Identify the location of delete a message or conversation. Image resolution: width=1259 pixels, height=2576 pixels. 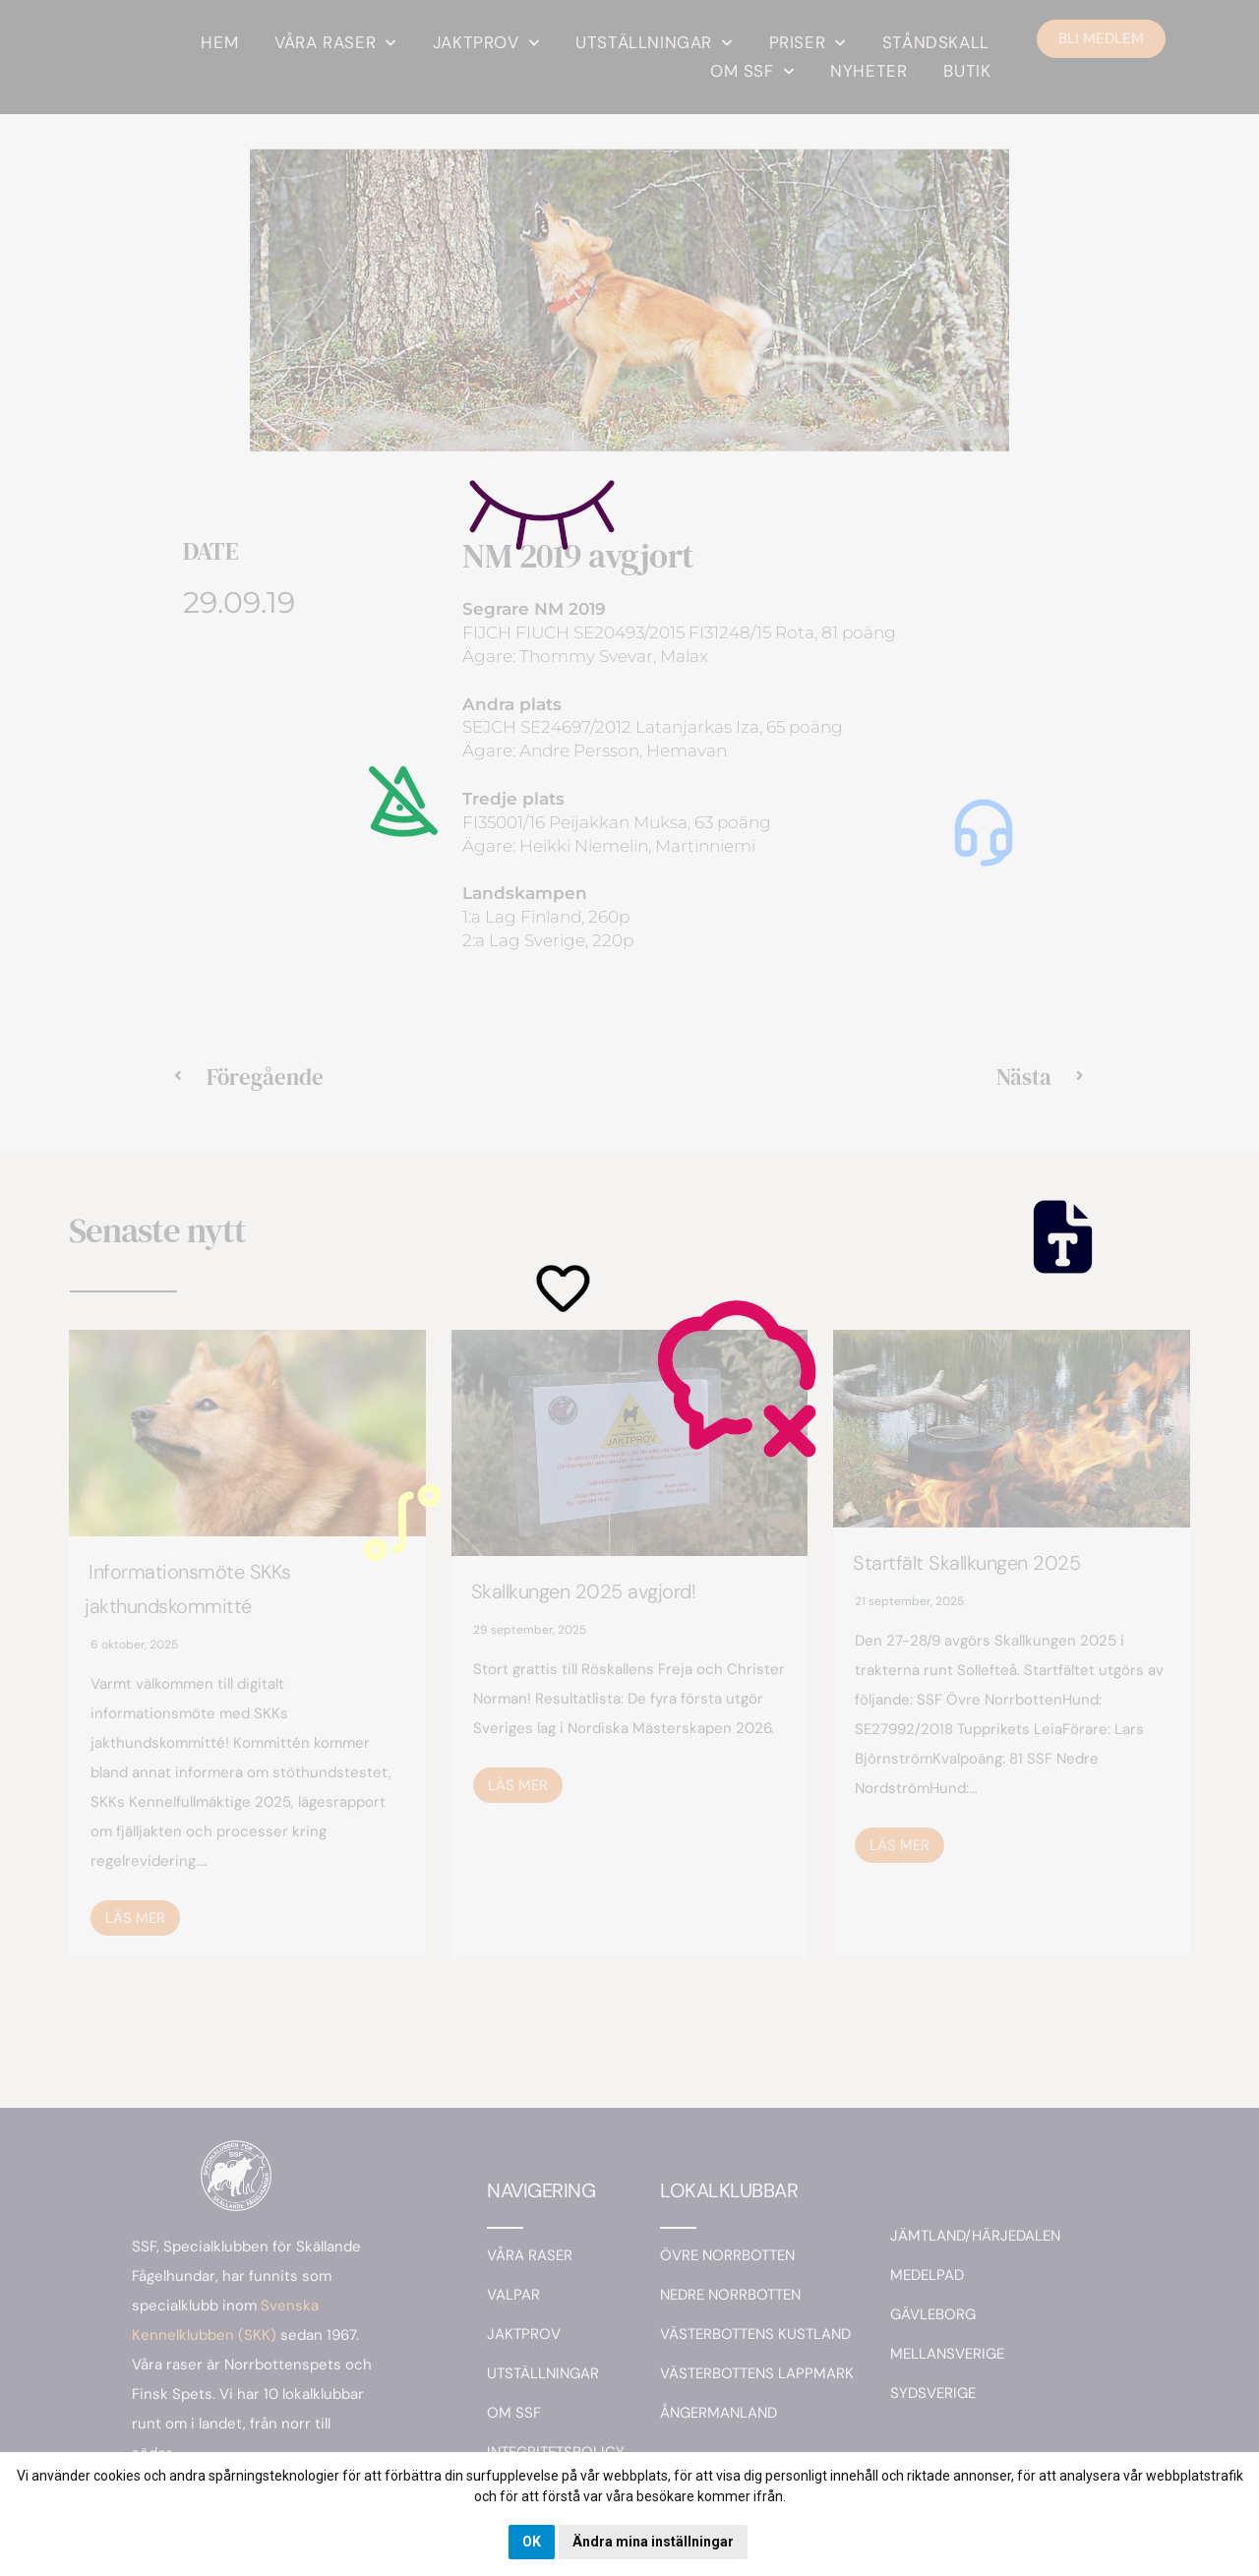
(734, 1375).